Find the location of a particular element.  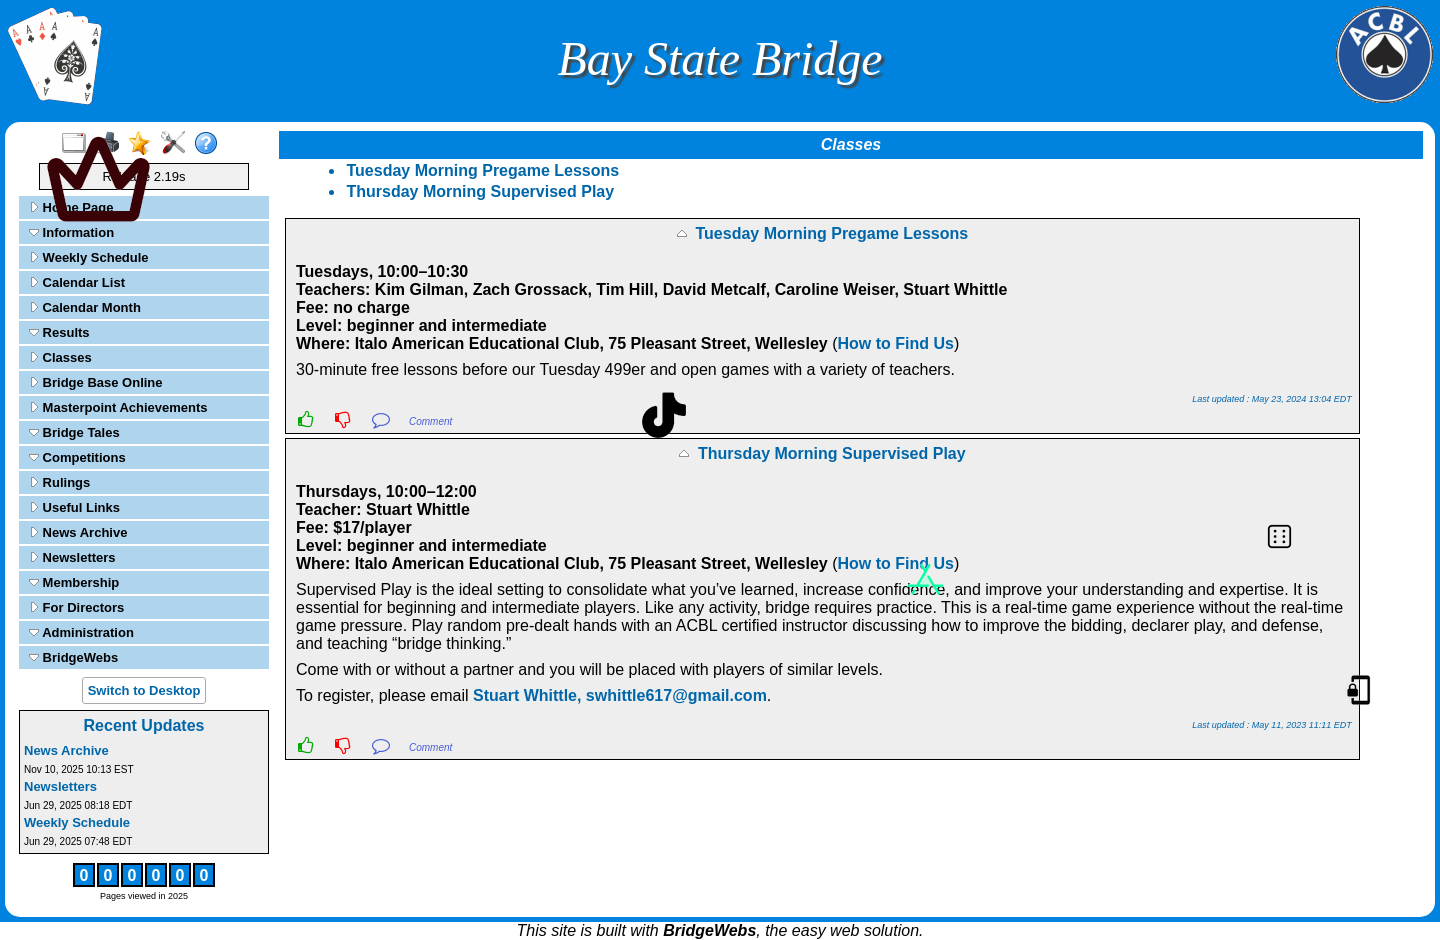

open the app store is located at coordinates (925, 580).